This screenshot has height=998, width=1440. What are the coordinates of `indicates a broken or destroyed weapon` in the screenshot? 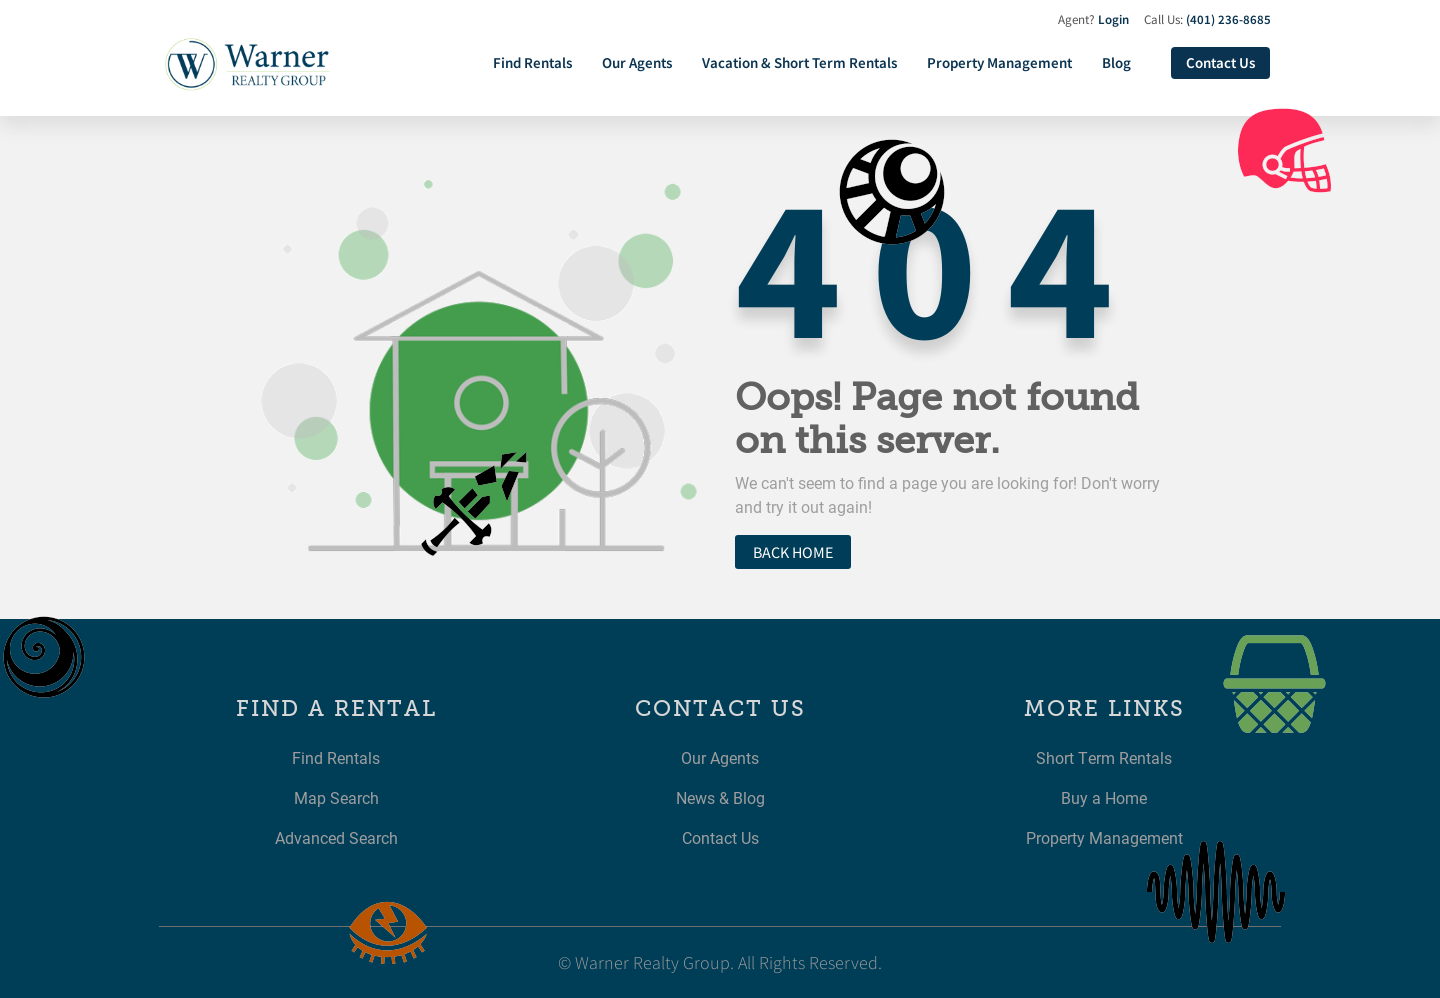 It's located at (473, 505).